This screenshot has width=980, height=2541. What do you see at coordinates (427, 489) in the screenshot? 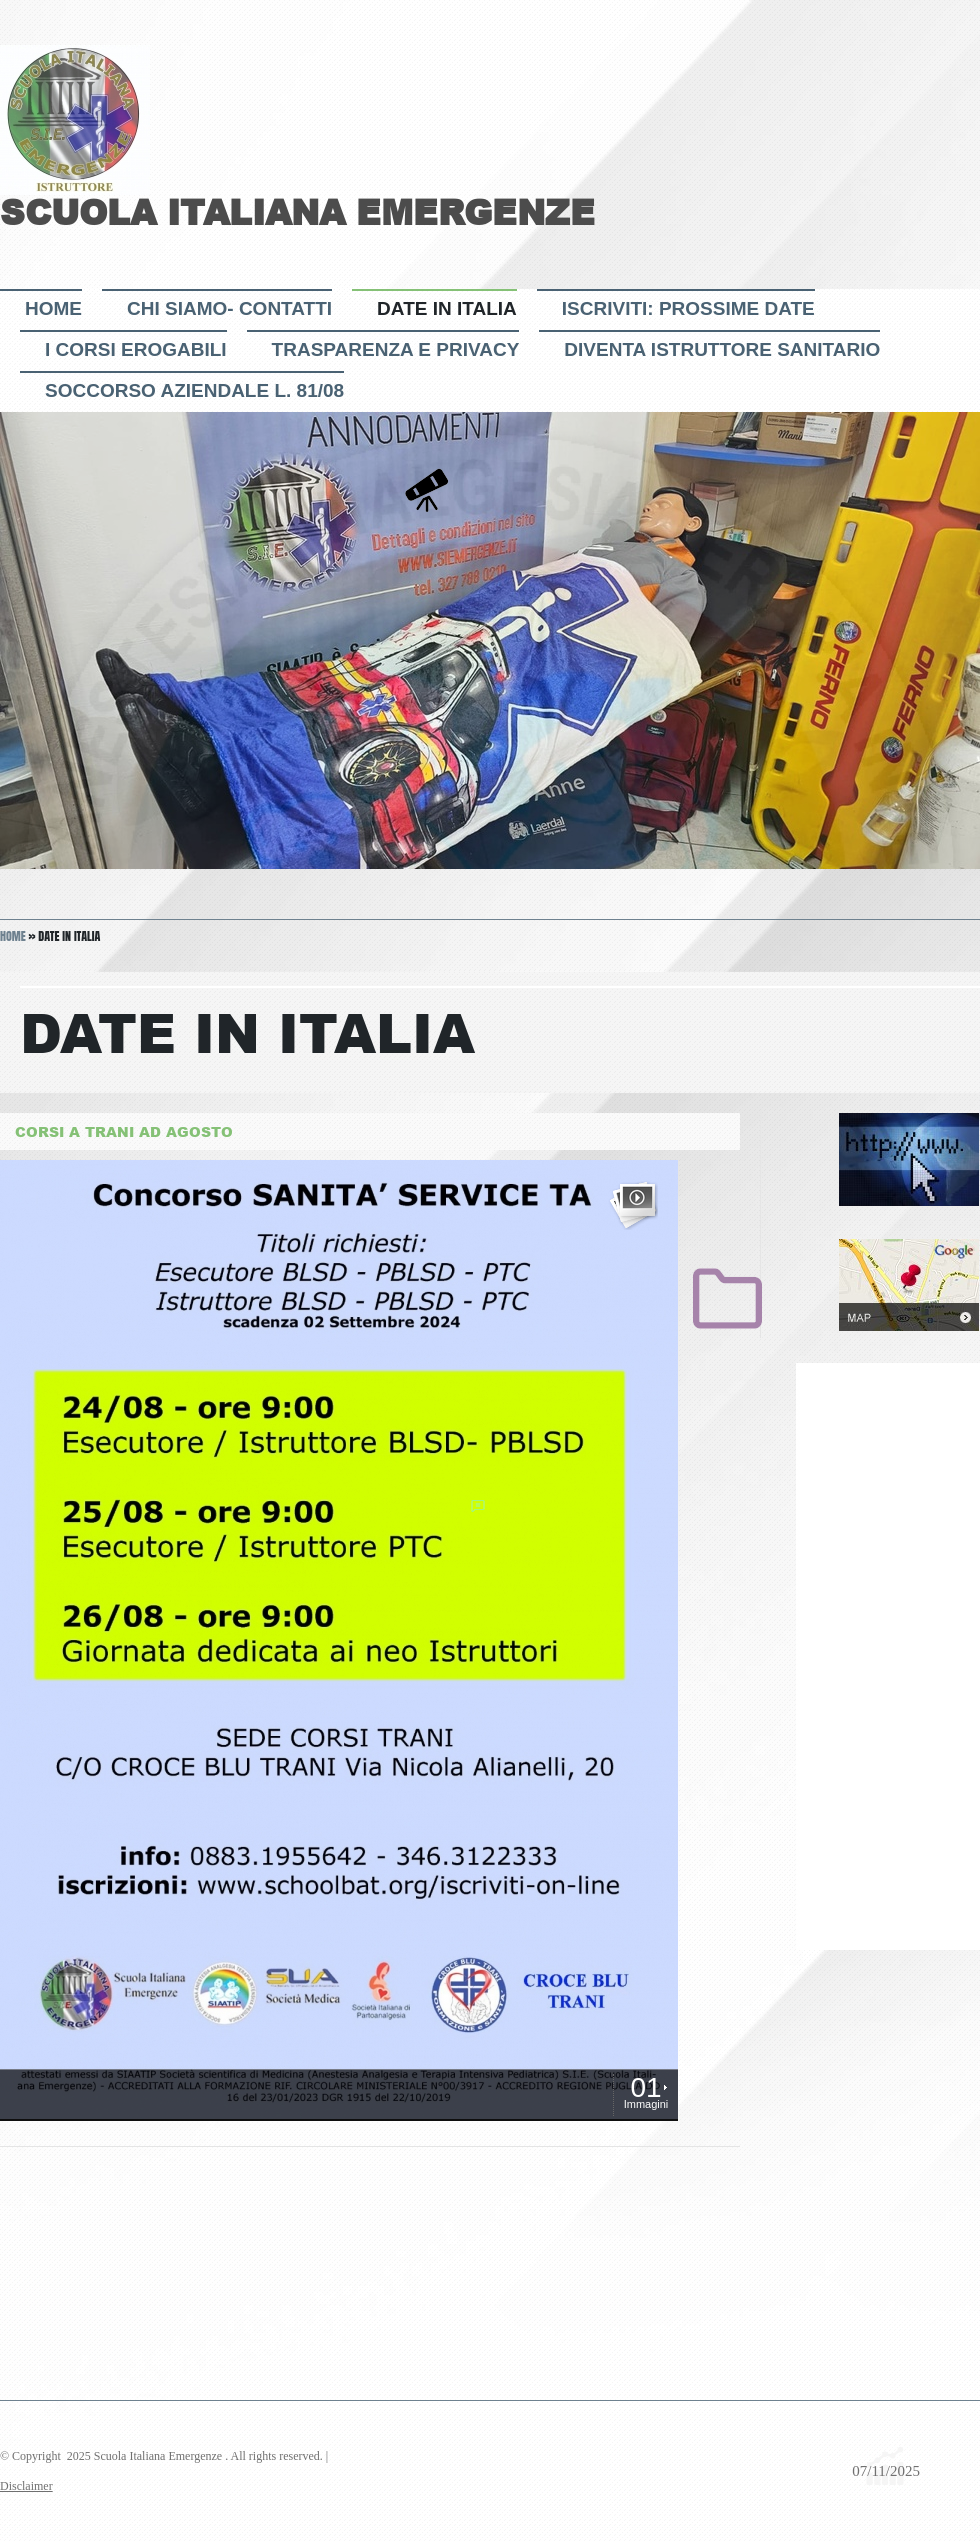
I see `explore or discover new content` at bounding box center [427, 489].